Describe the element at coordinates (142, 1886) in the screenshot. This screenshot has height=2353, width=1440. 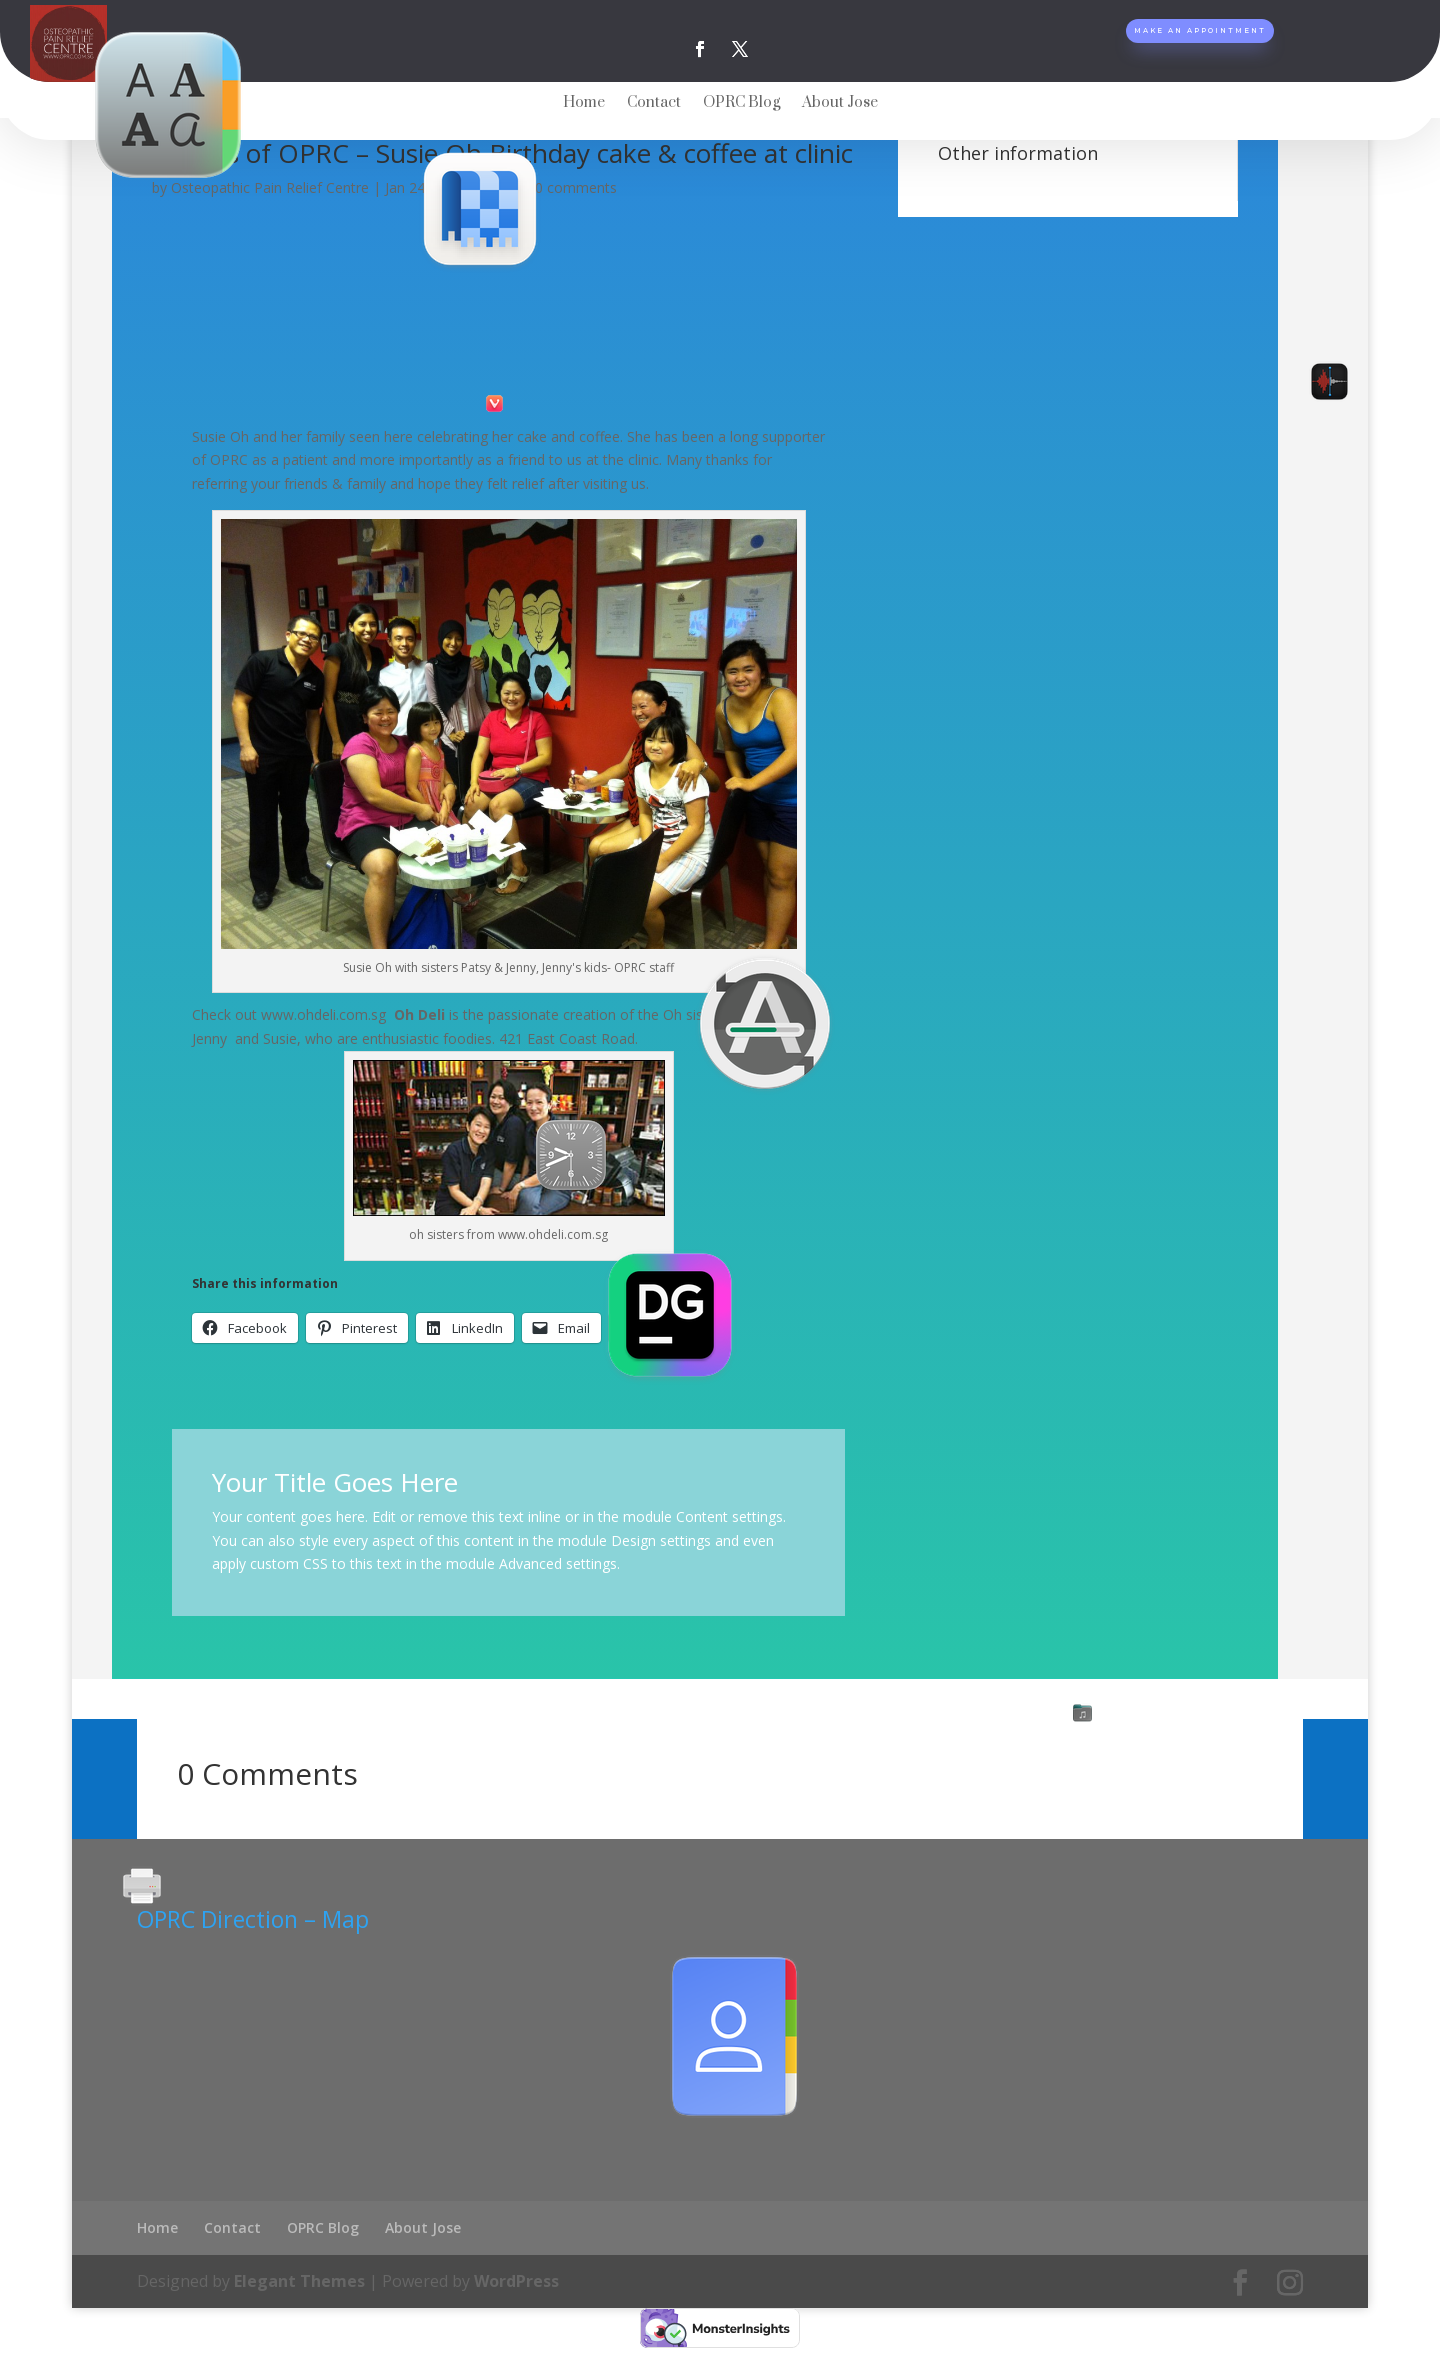
I see `print the current document` at that location.